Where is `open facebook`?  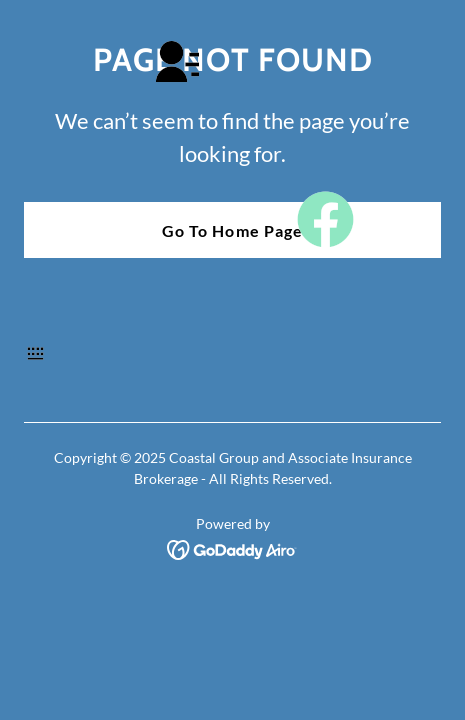 open facebook is located at coordinates (325, 219).